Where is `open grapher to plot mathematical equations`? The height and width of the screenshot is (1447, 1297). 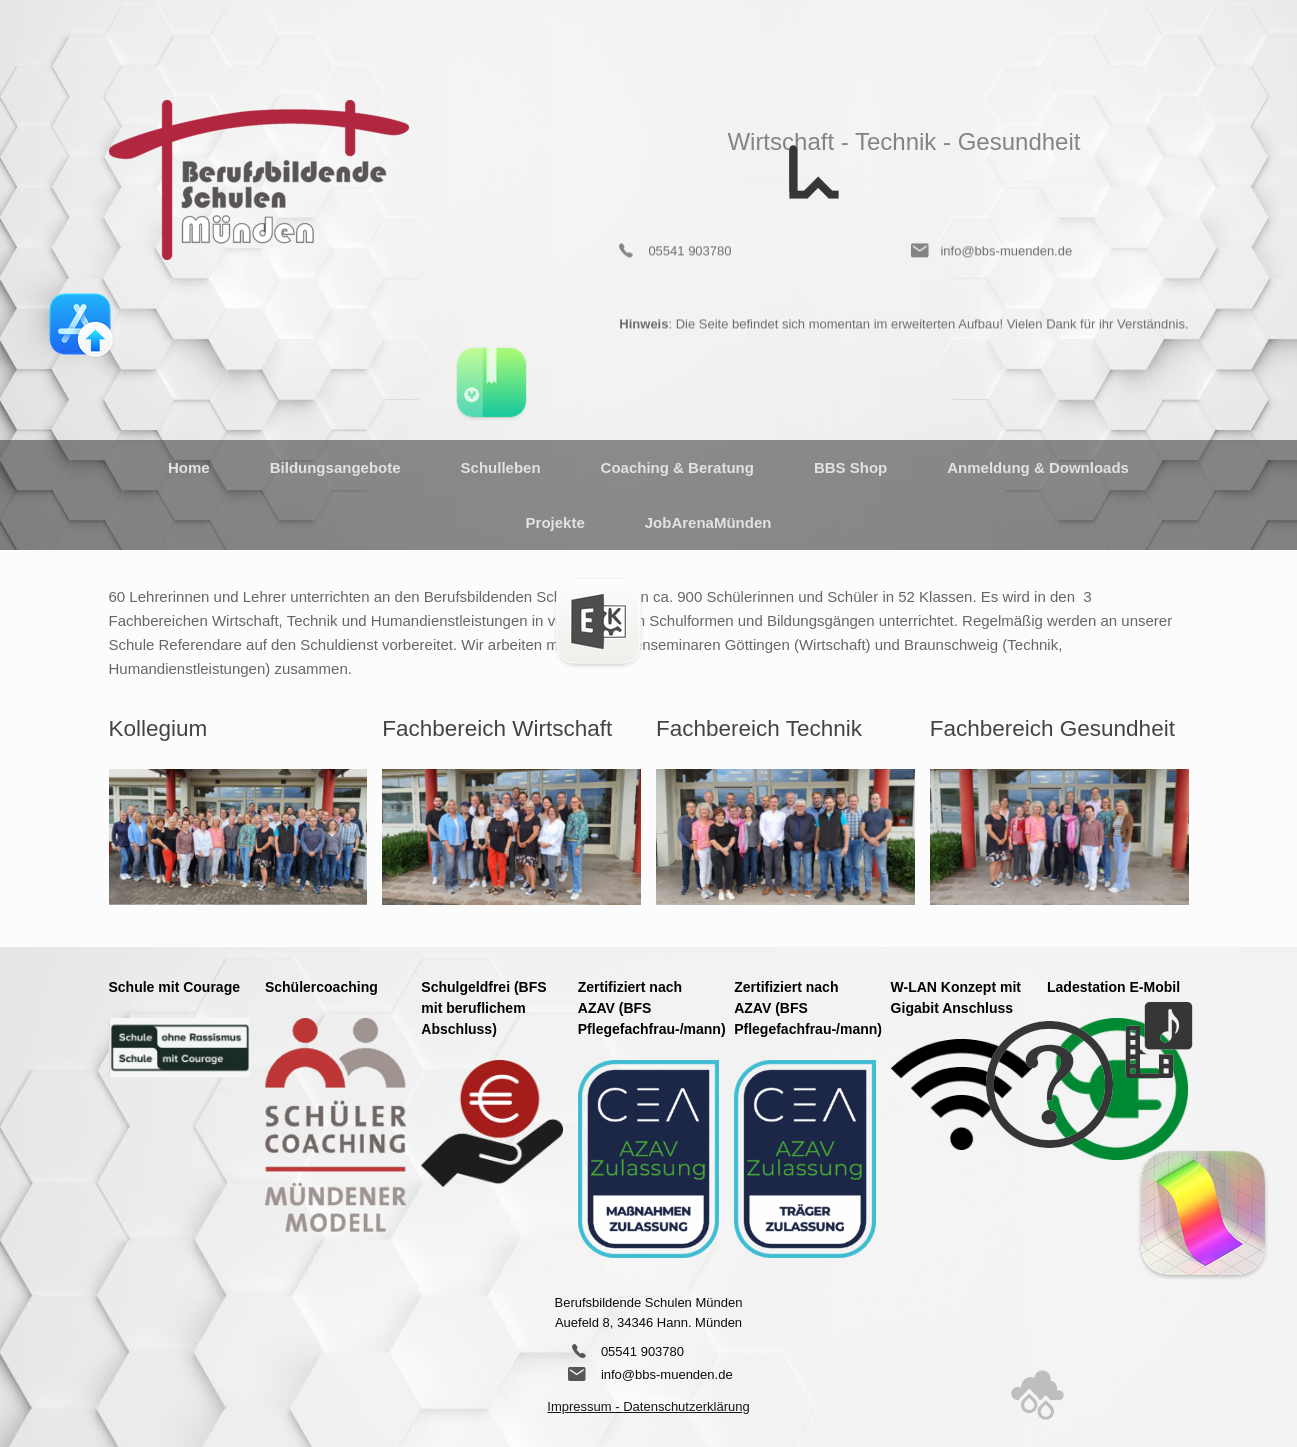 open grapher to plot mathematical equations is located at coordinates (1203, 1213).